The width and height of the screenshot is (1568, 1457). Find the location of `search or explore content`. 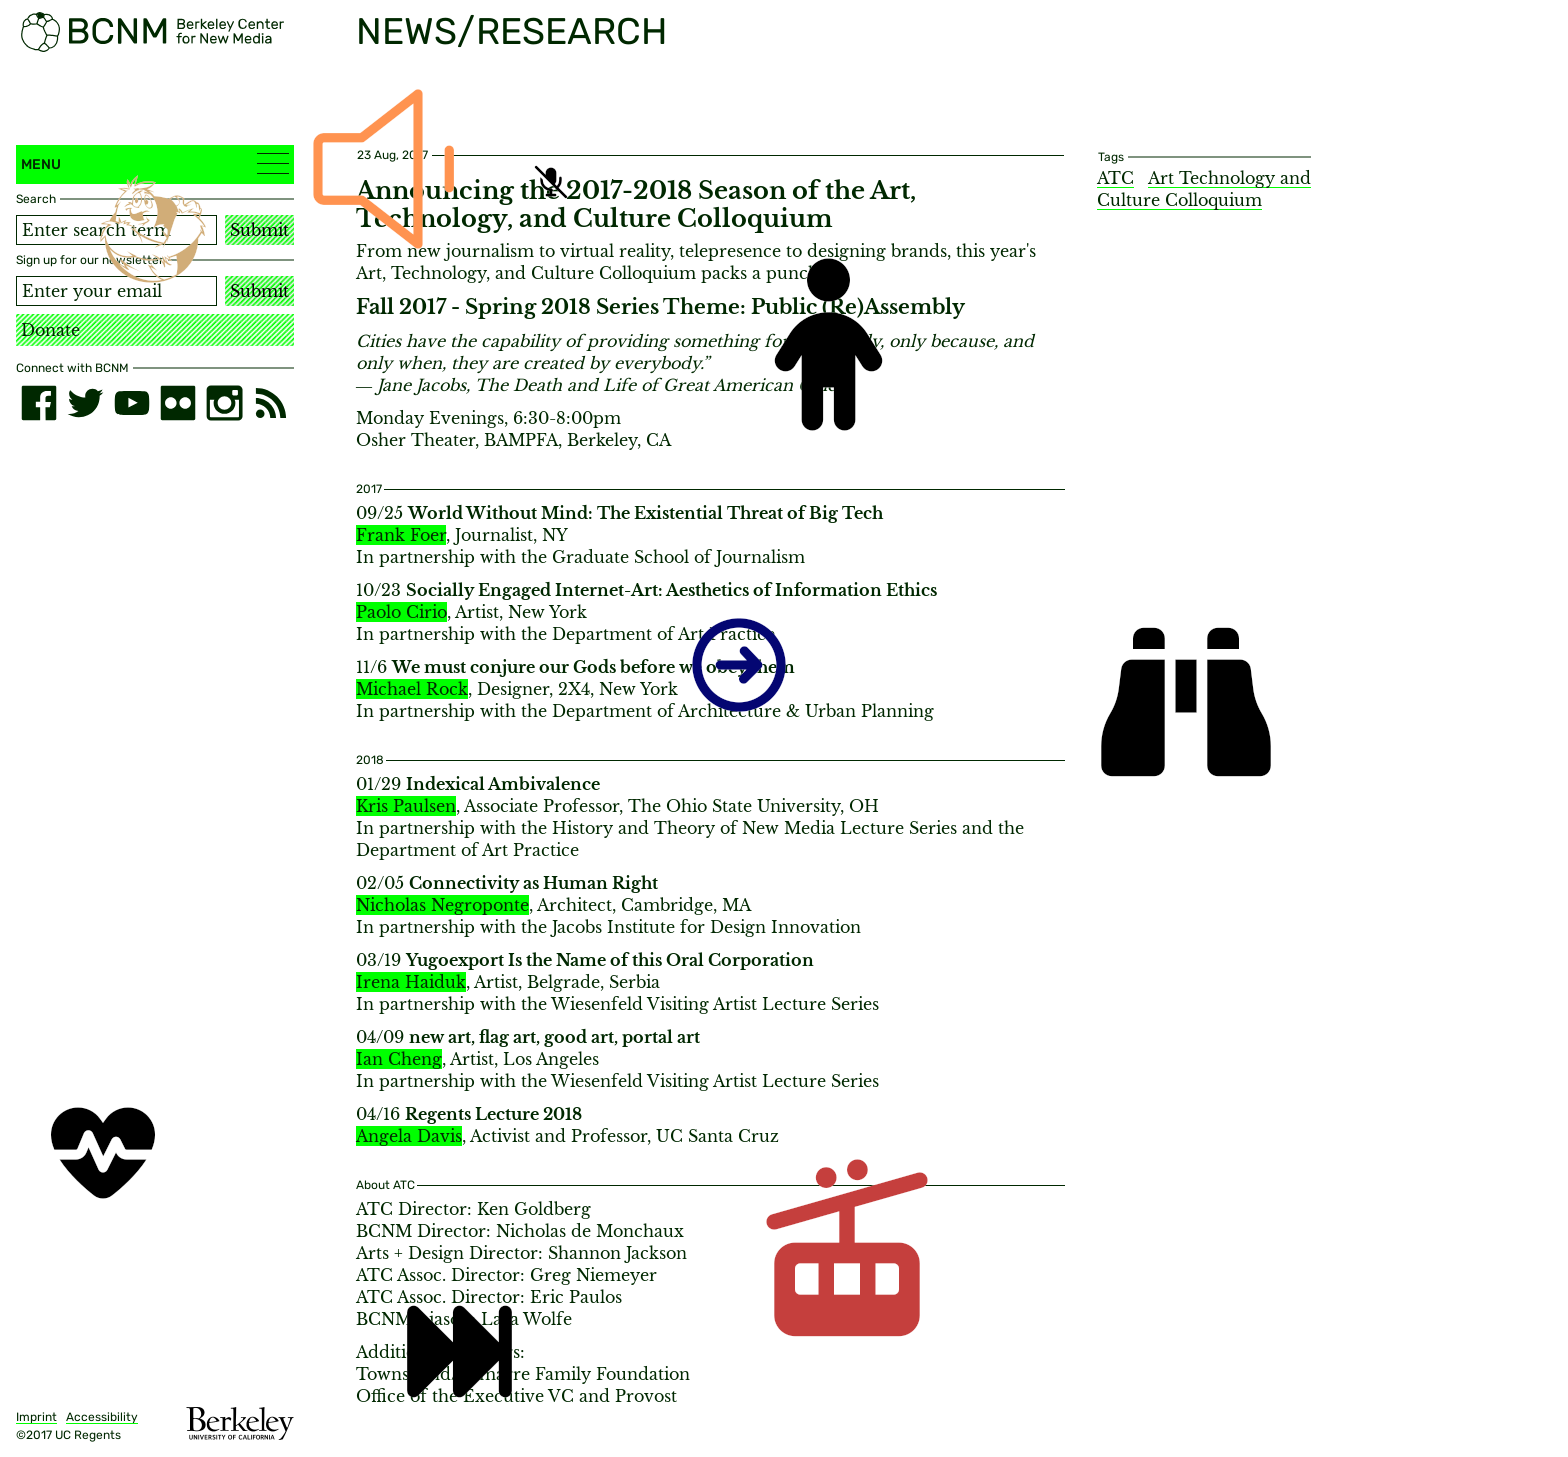

search or explore content is located at coordinates (1186, 702).